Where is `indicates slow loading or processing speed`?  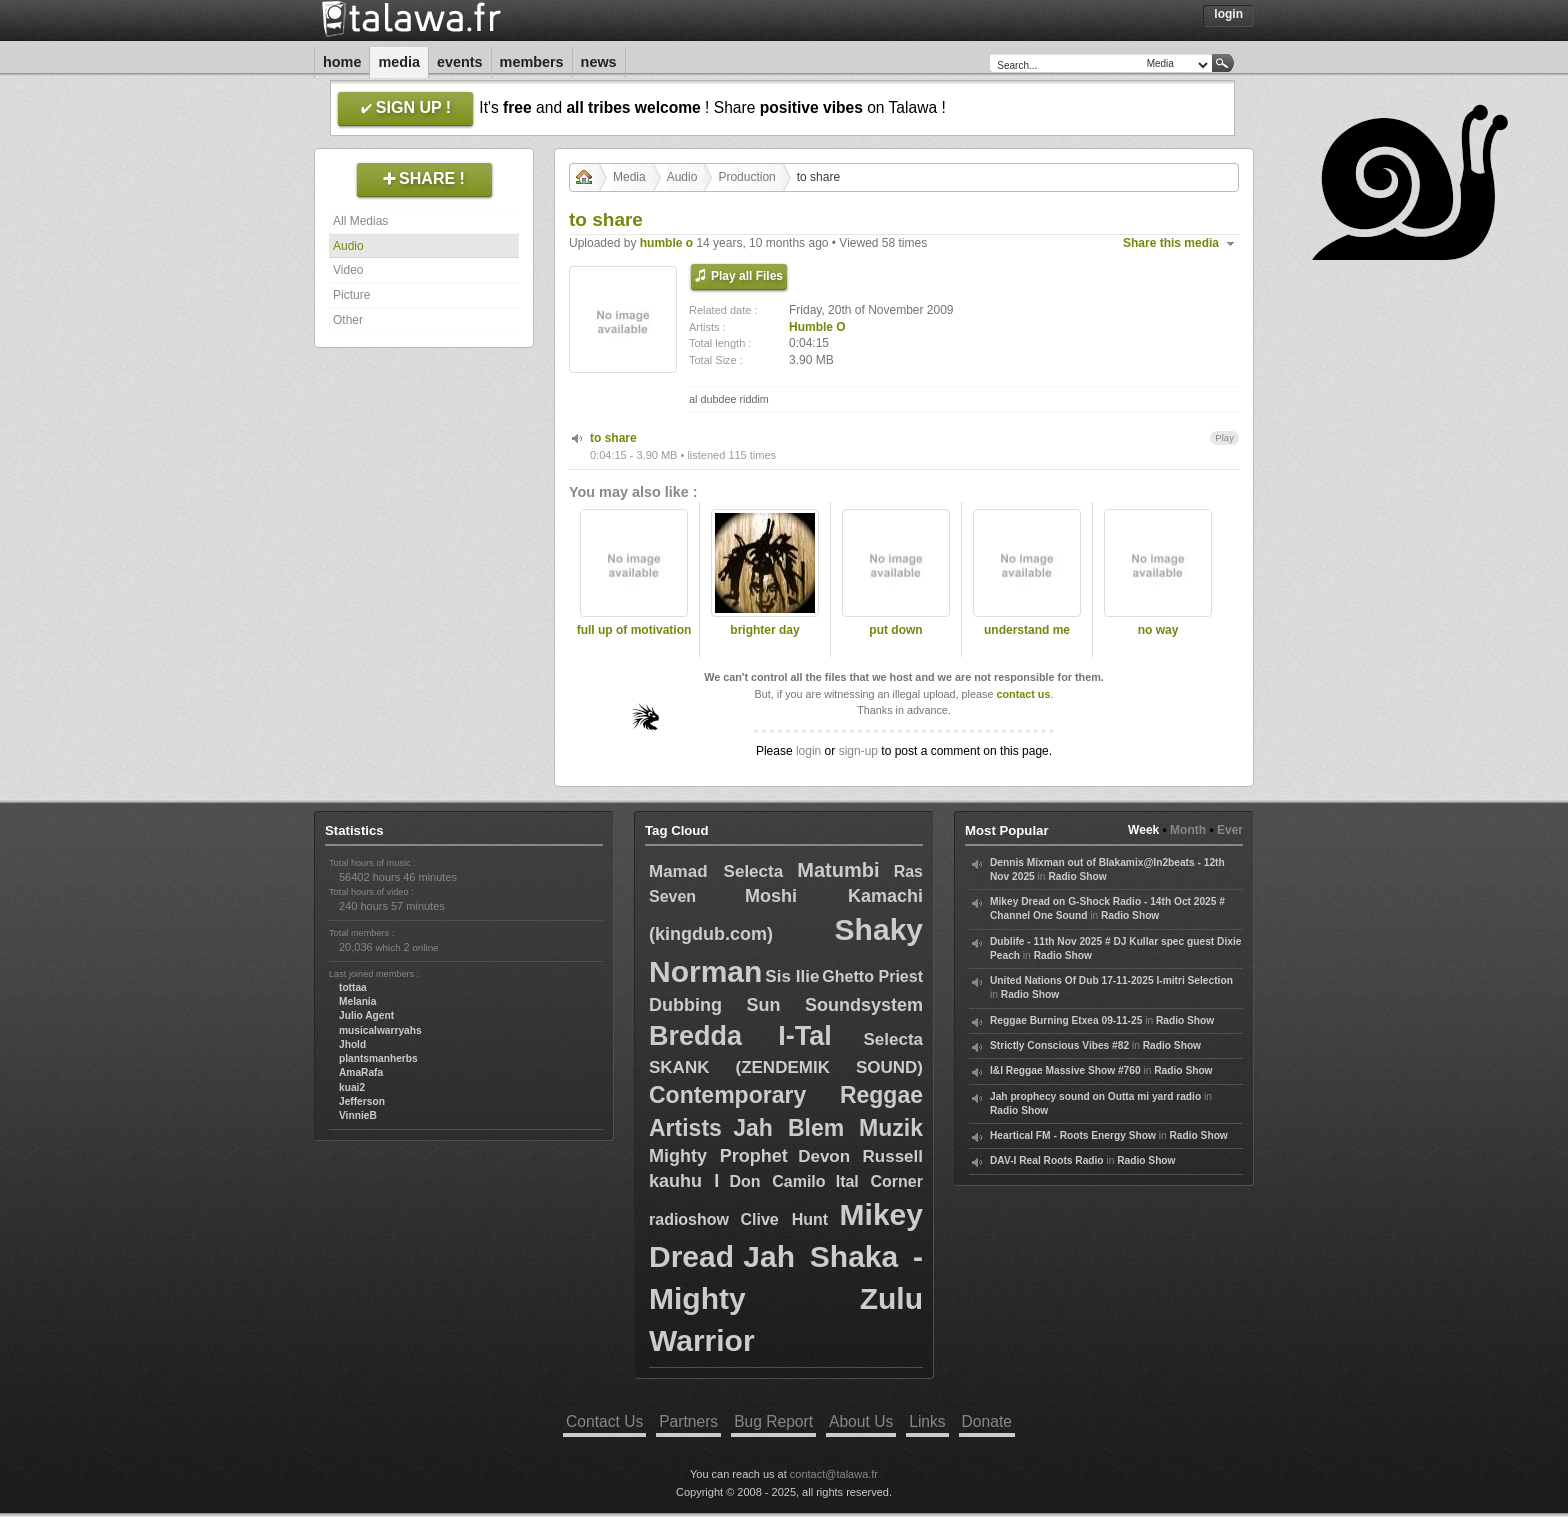
indicates slow loading or processing speed is located at coordinates (1410, 180).